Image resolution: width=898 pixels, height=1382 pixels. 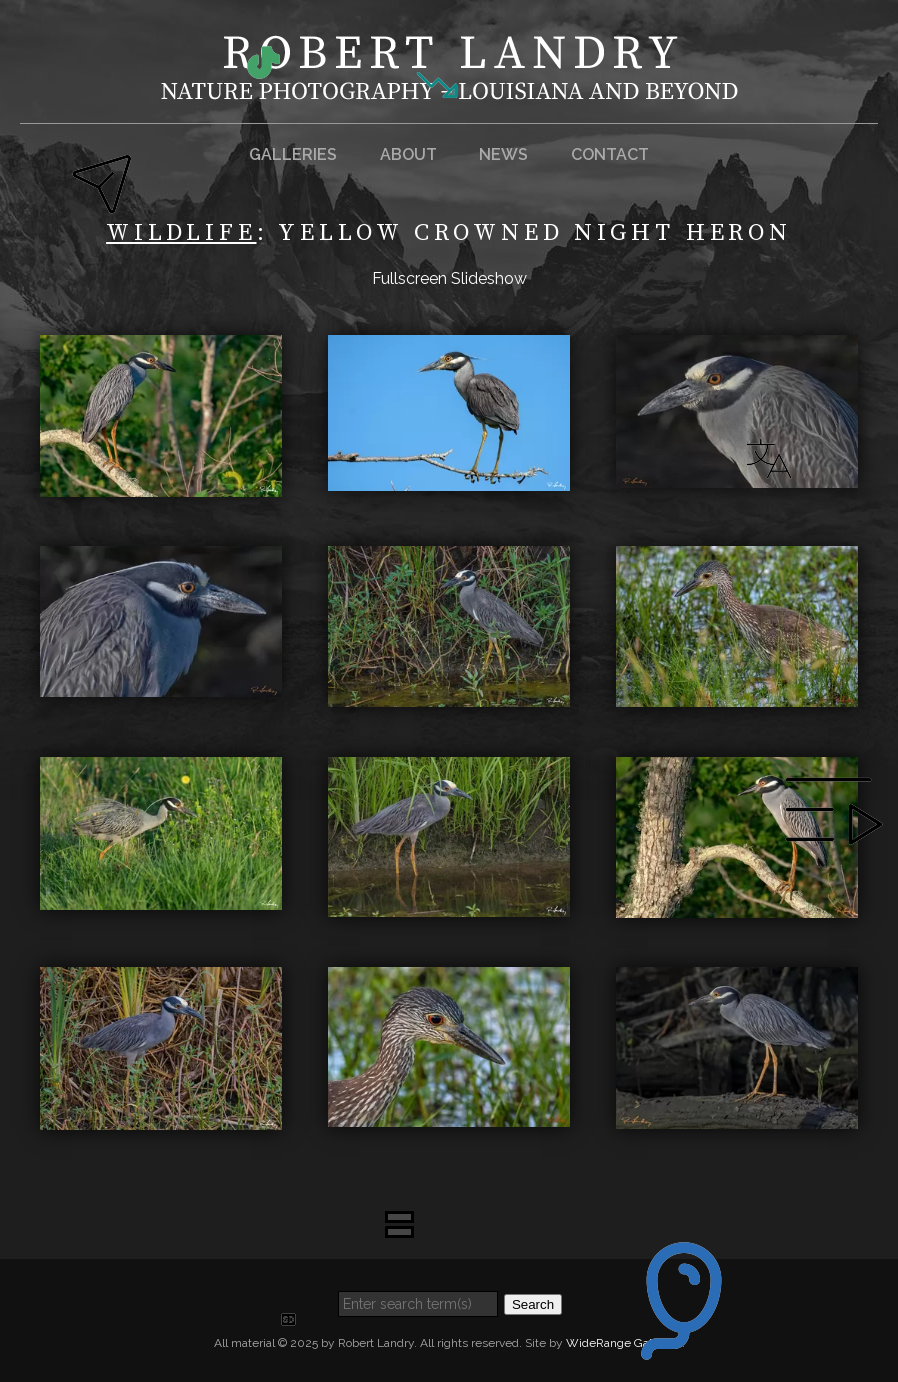 What do you see at coordinates (767, 459) in the screenshot?
I see `translate text to another language` at bounding box center [767, 459].